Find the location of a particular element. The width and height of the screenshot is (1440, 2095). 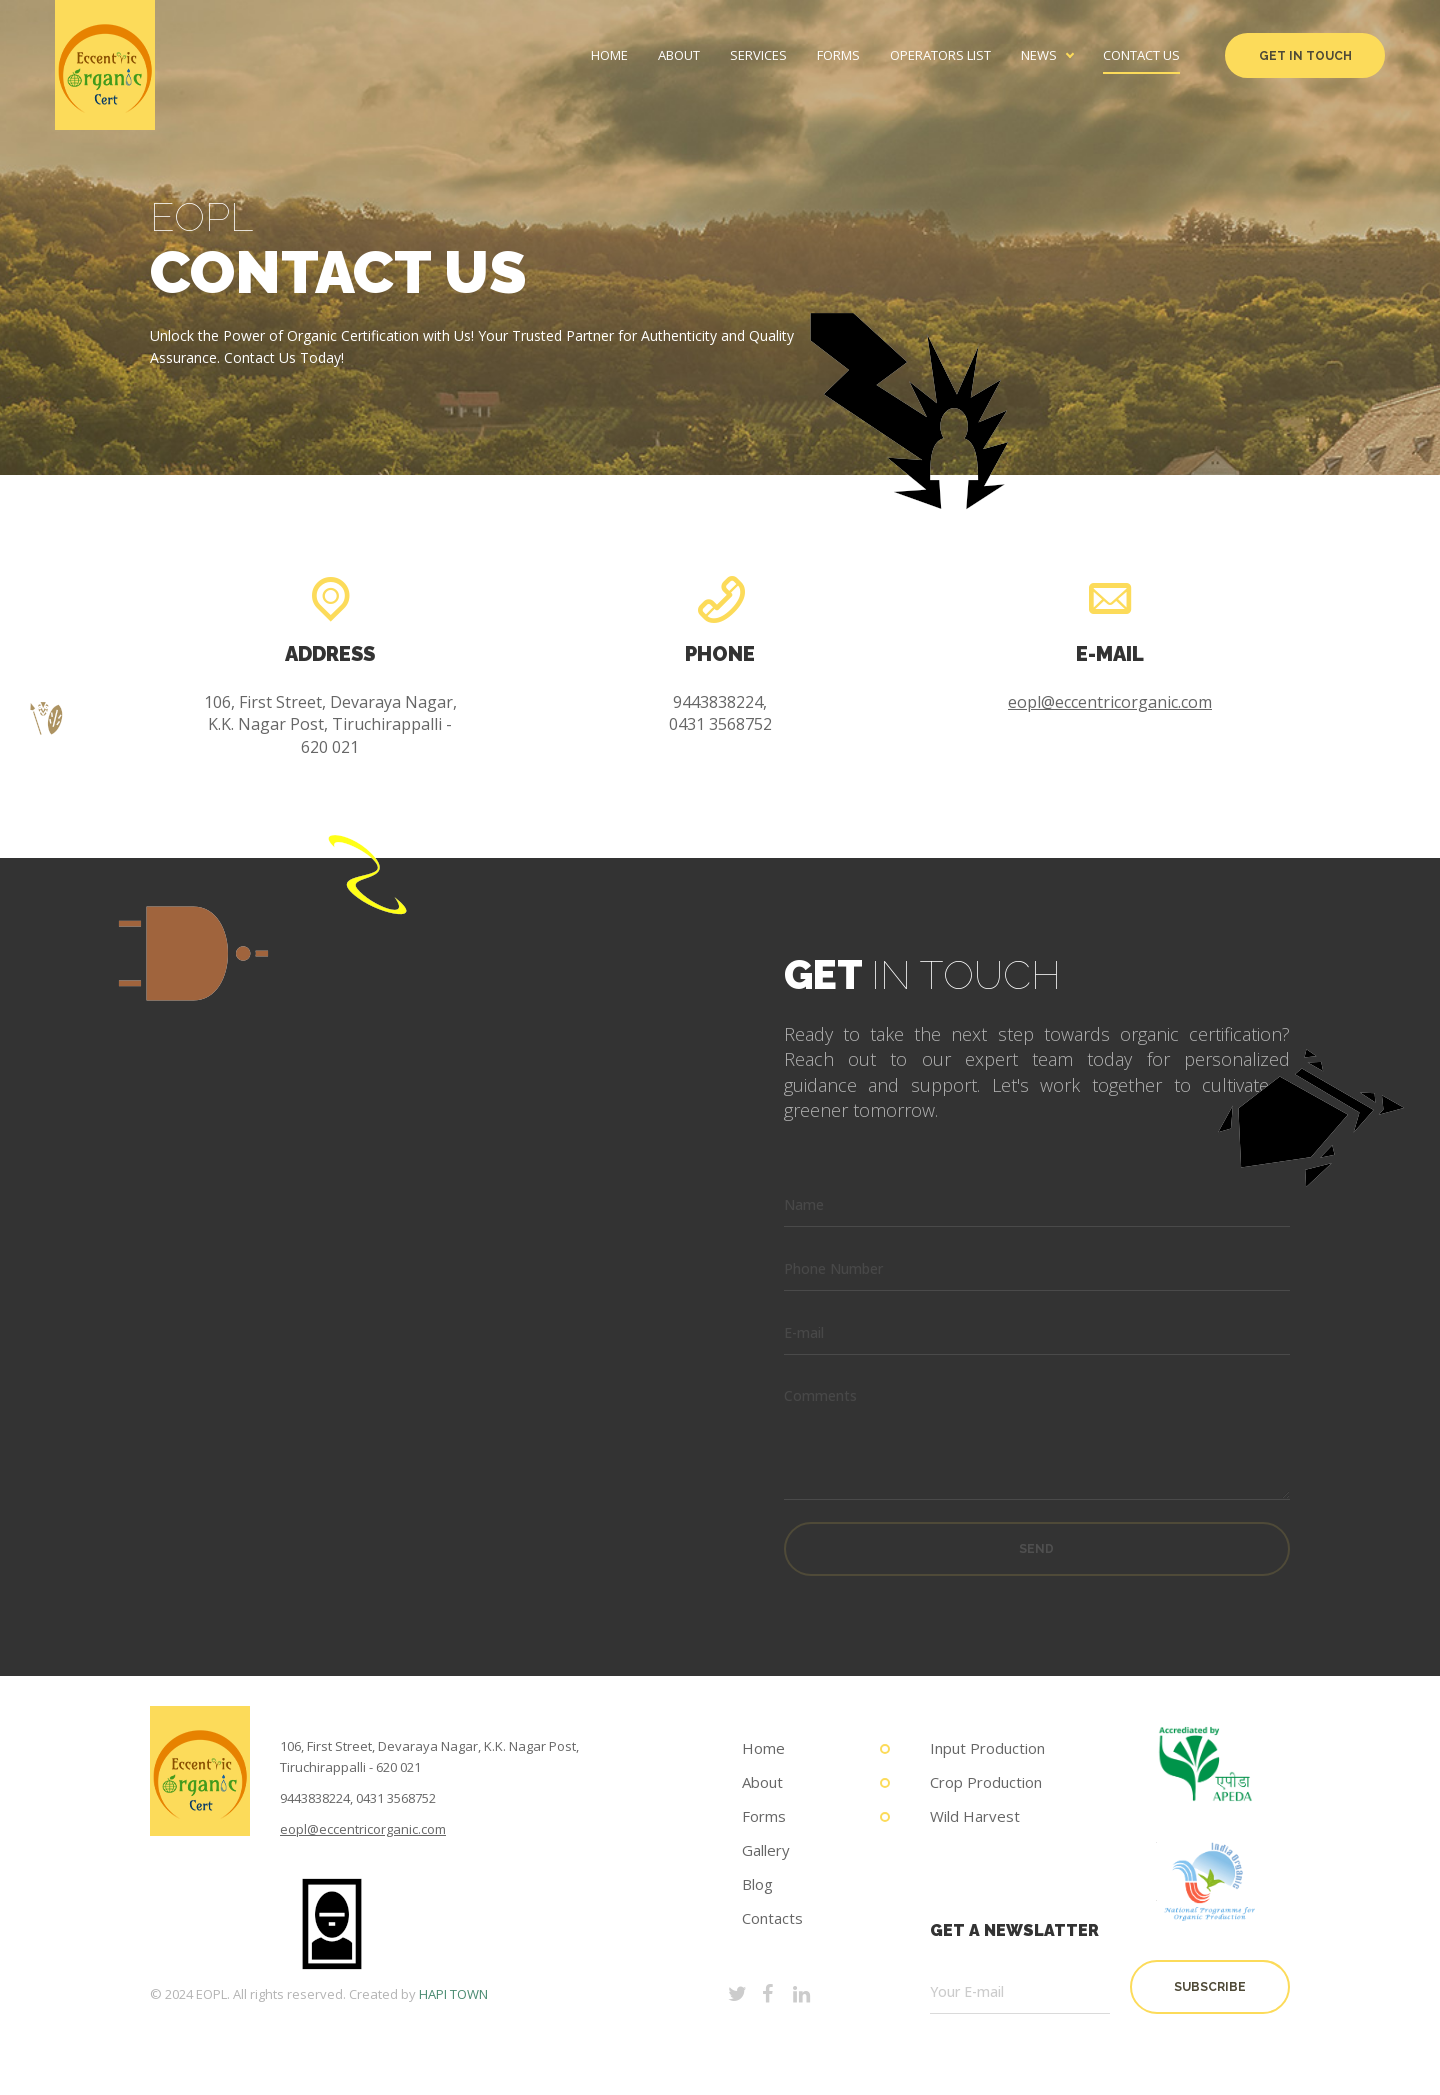

indicates whip weapon or item in game inventory is located at coordinates (368, 876).